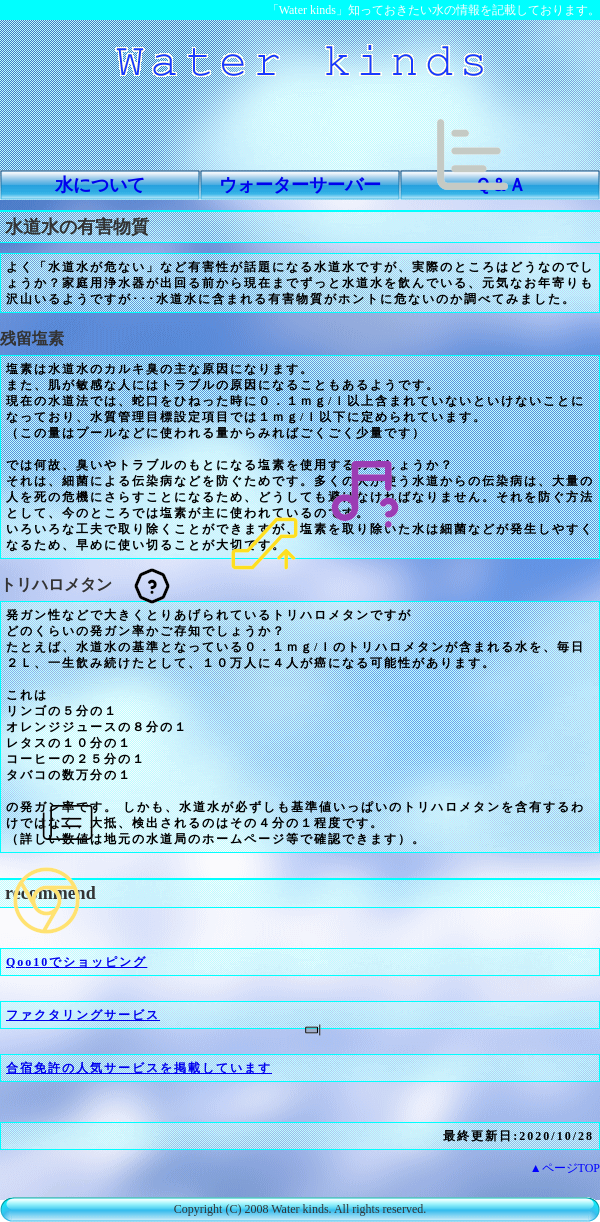 The image size is (600, 1222). What do you see at coordinates (69, 822) in the screenshot?
I see `view news or articles` at bounding box center [69, 822].